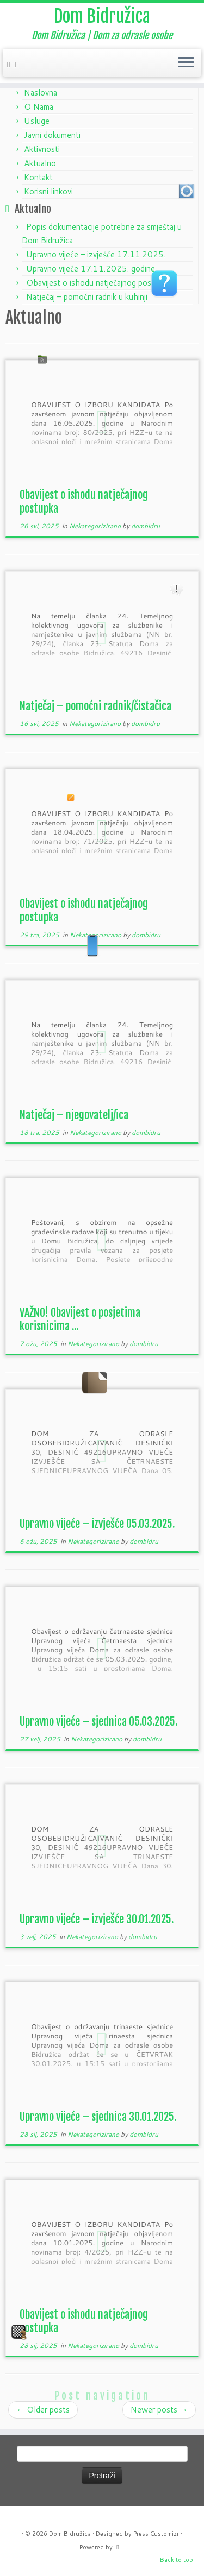 The image size is (204, 2576). What do you see at coordinates (95, 1382) in the screenshot?
I see `change desktop wallpaper settings` at bounding box center [95, 1382].